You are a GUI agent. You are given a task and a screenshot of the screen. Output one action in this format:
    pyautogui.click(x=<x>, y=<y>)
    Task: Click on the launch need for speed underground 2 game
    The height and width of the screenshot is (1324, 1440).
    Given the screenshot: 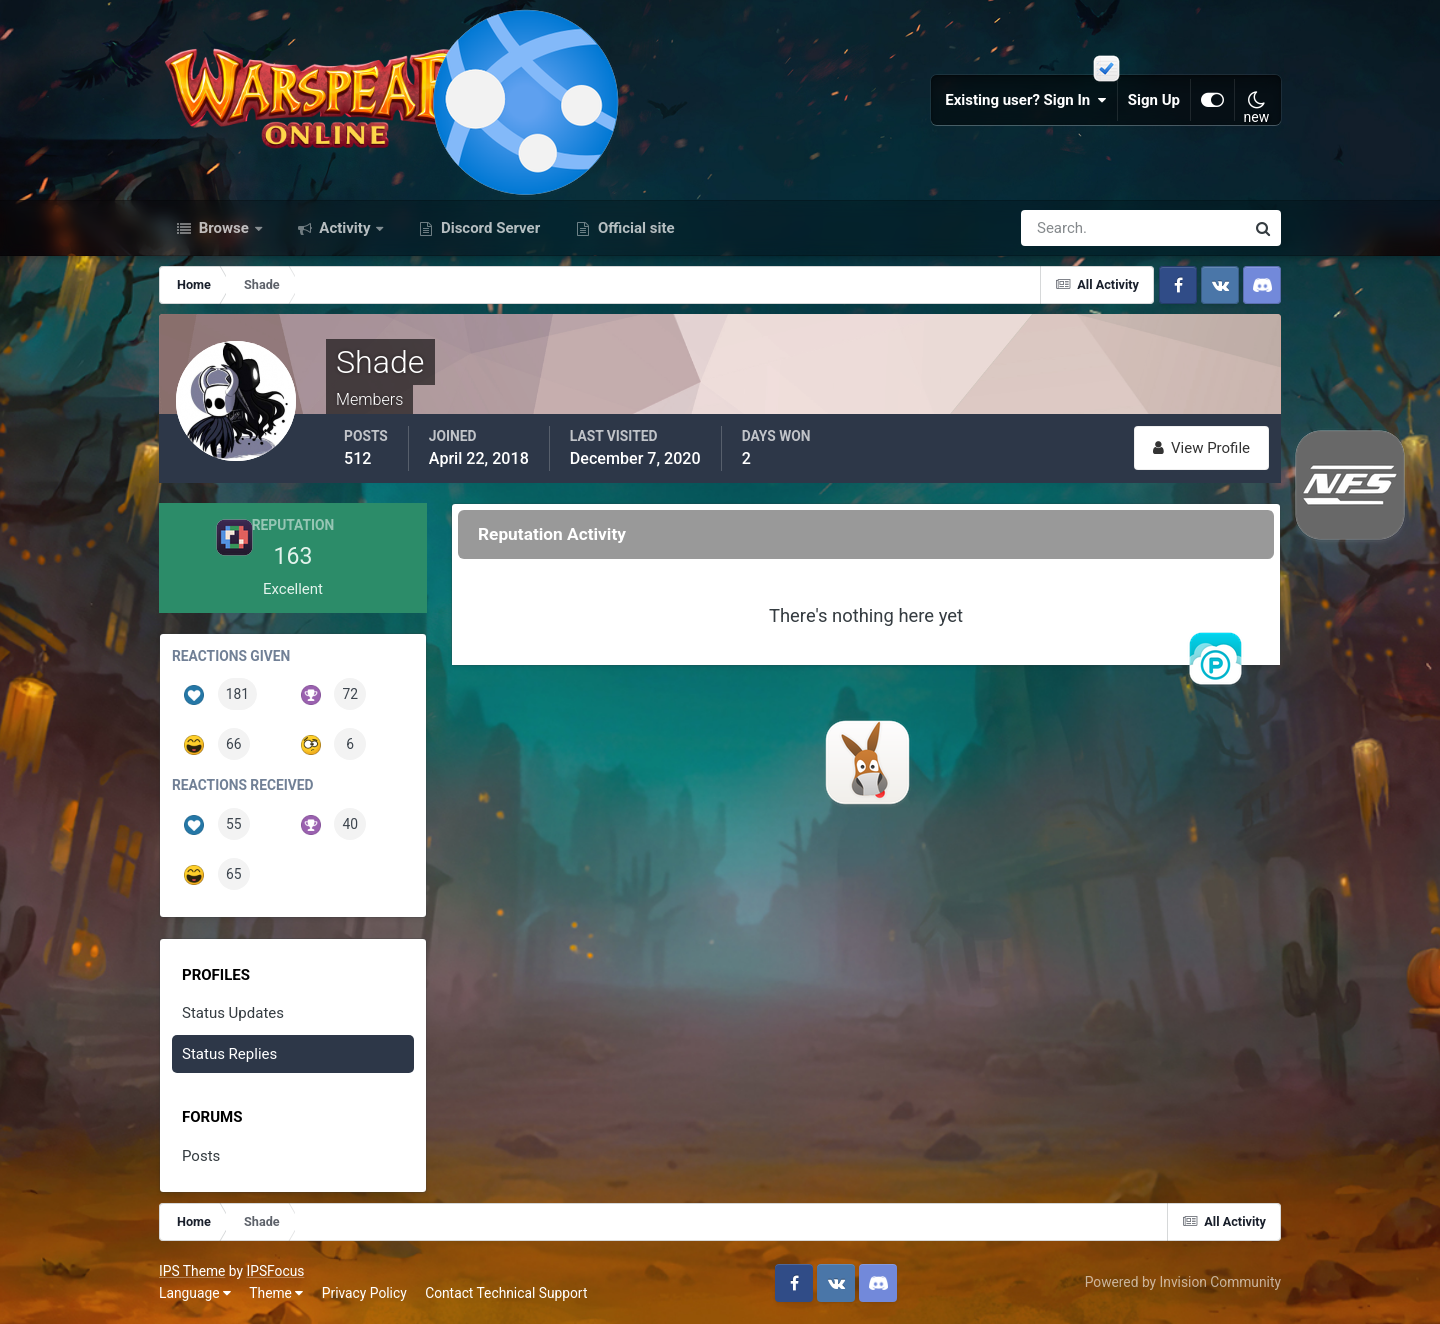 What is the action you would take?
    pyautogui.click(x=1350, y=485)
    